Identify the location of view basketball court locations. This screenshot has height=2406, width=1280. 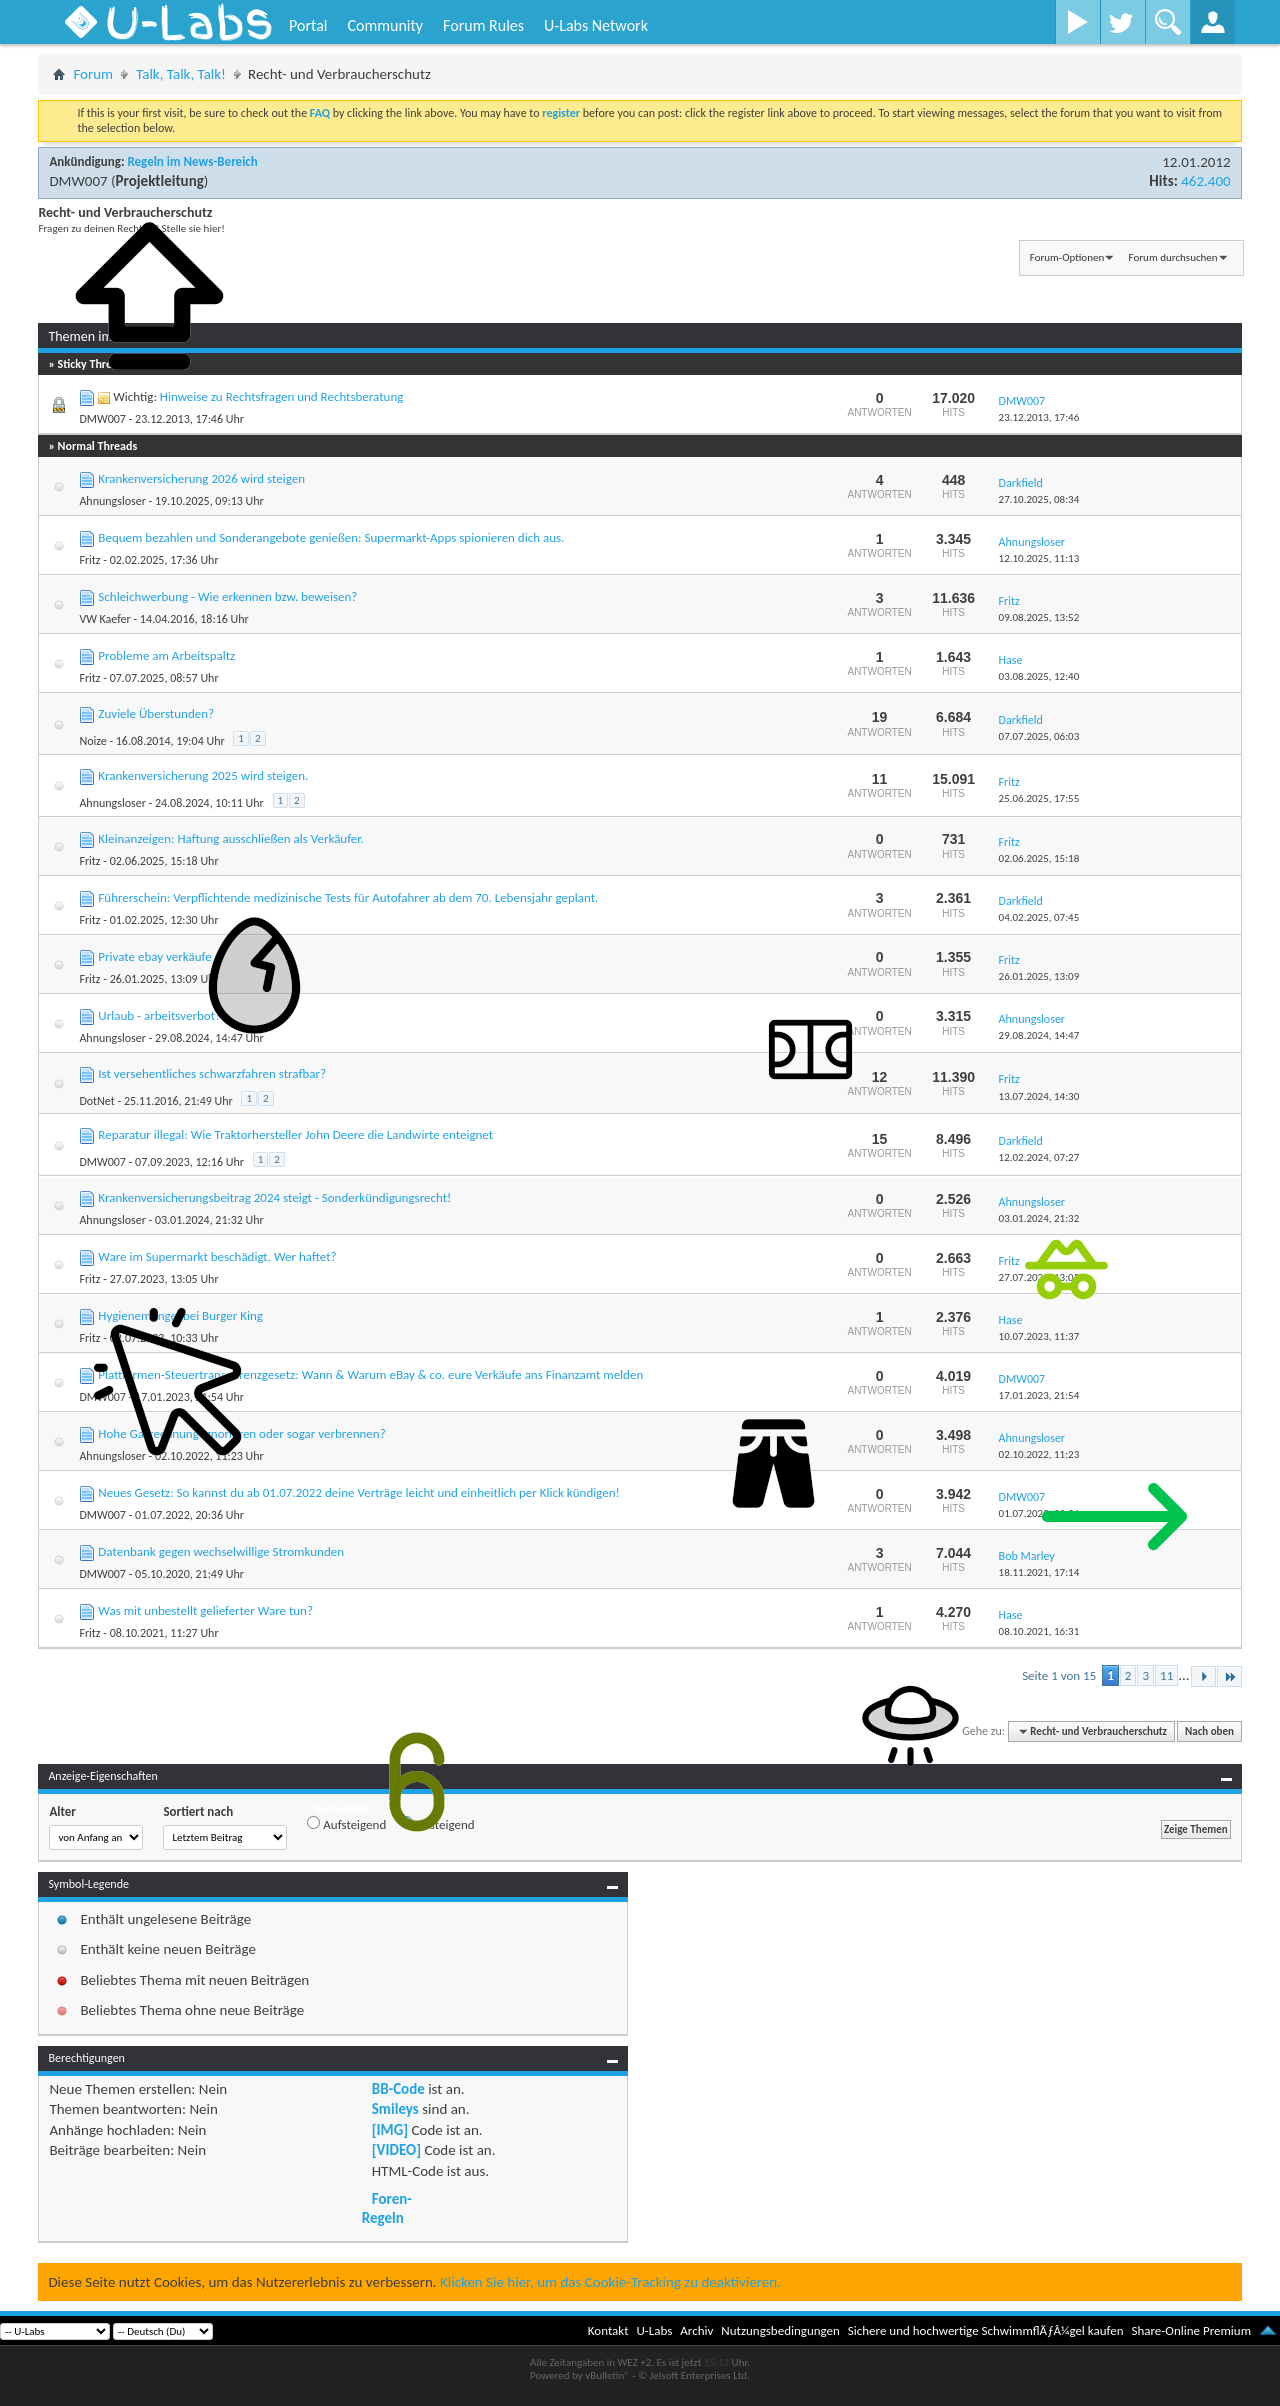
(810, 1049).